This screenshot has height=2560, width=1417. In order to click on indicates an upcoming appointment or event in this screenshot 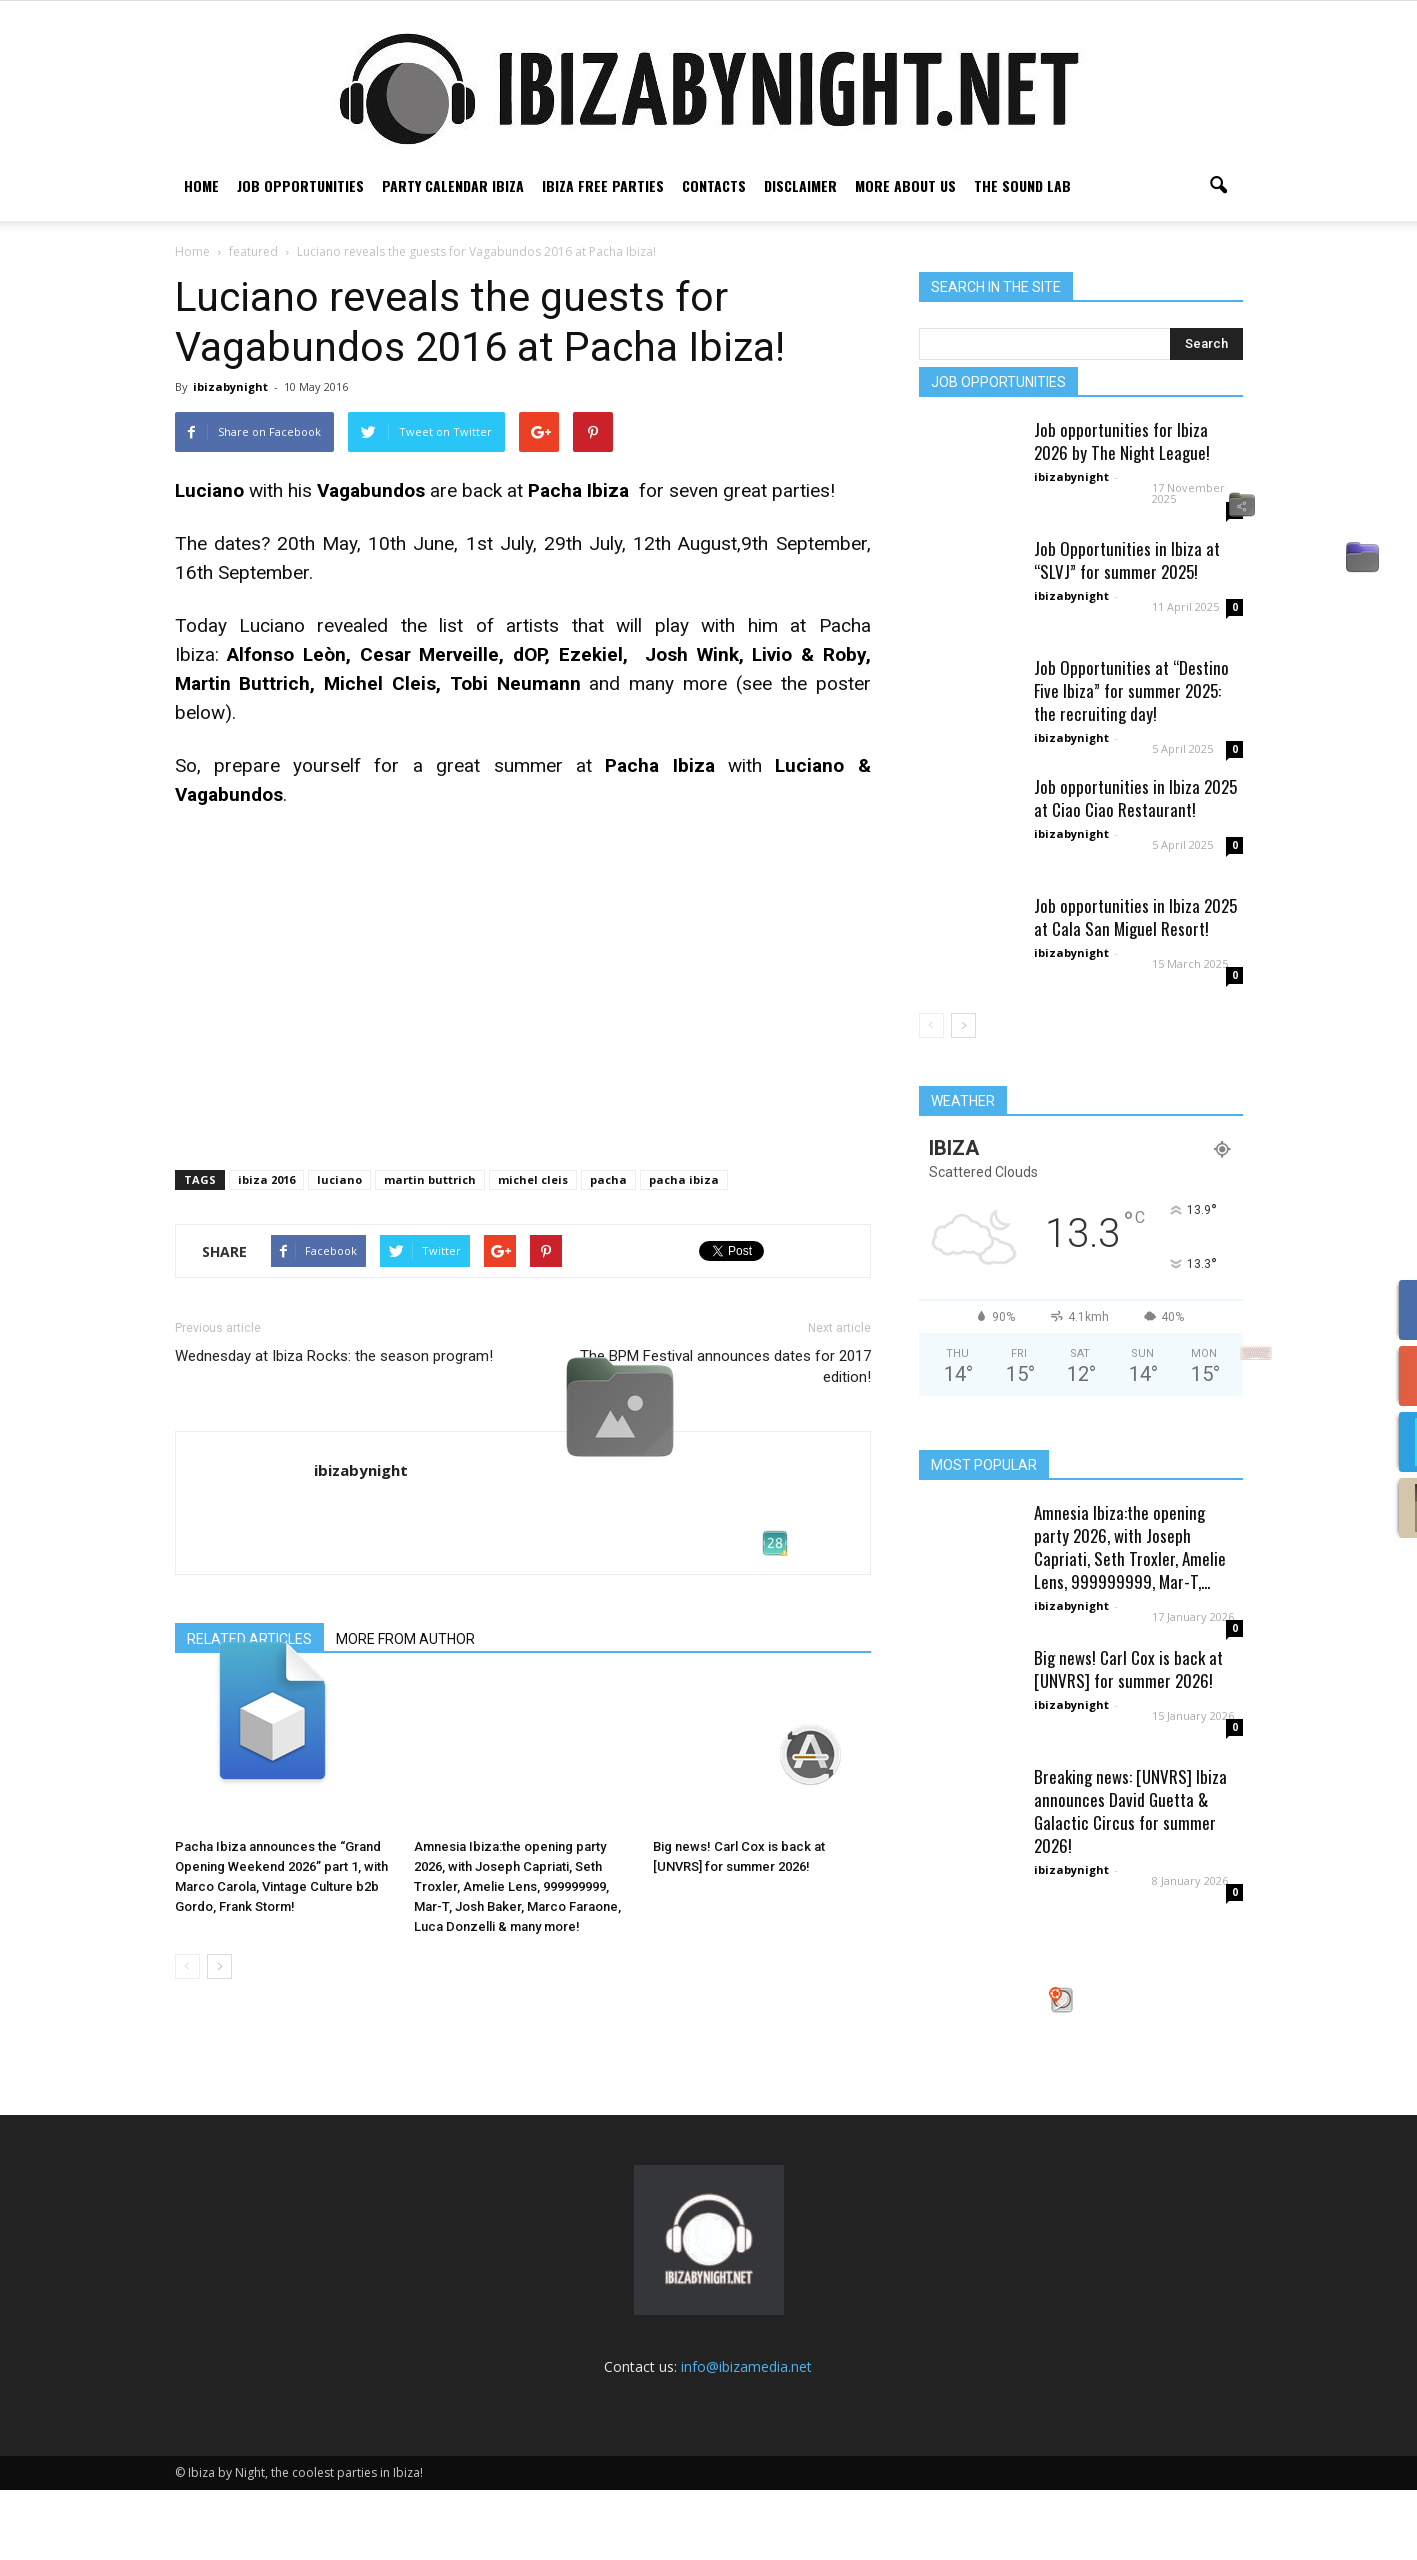, I will do `click(775, 1543)`.